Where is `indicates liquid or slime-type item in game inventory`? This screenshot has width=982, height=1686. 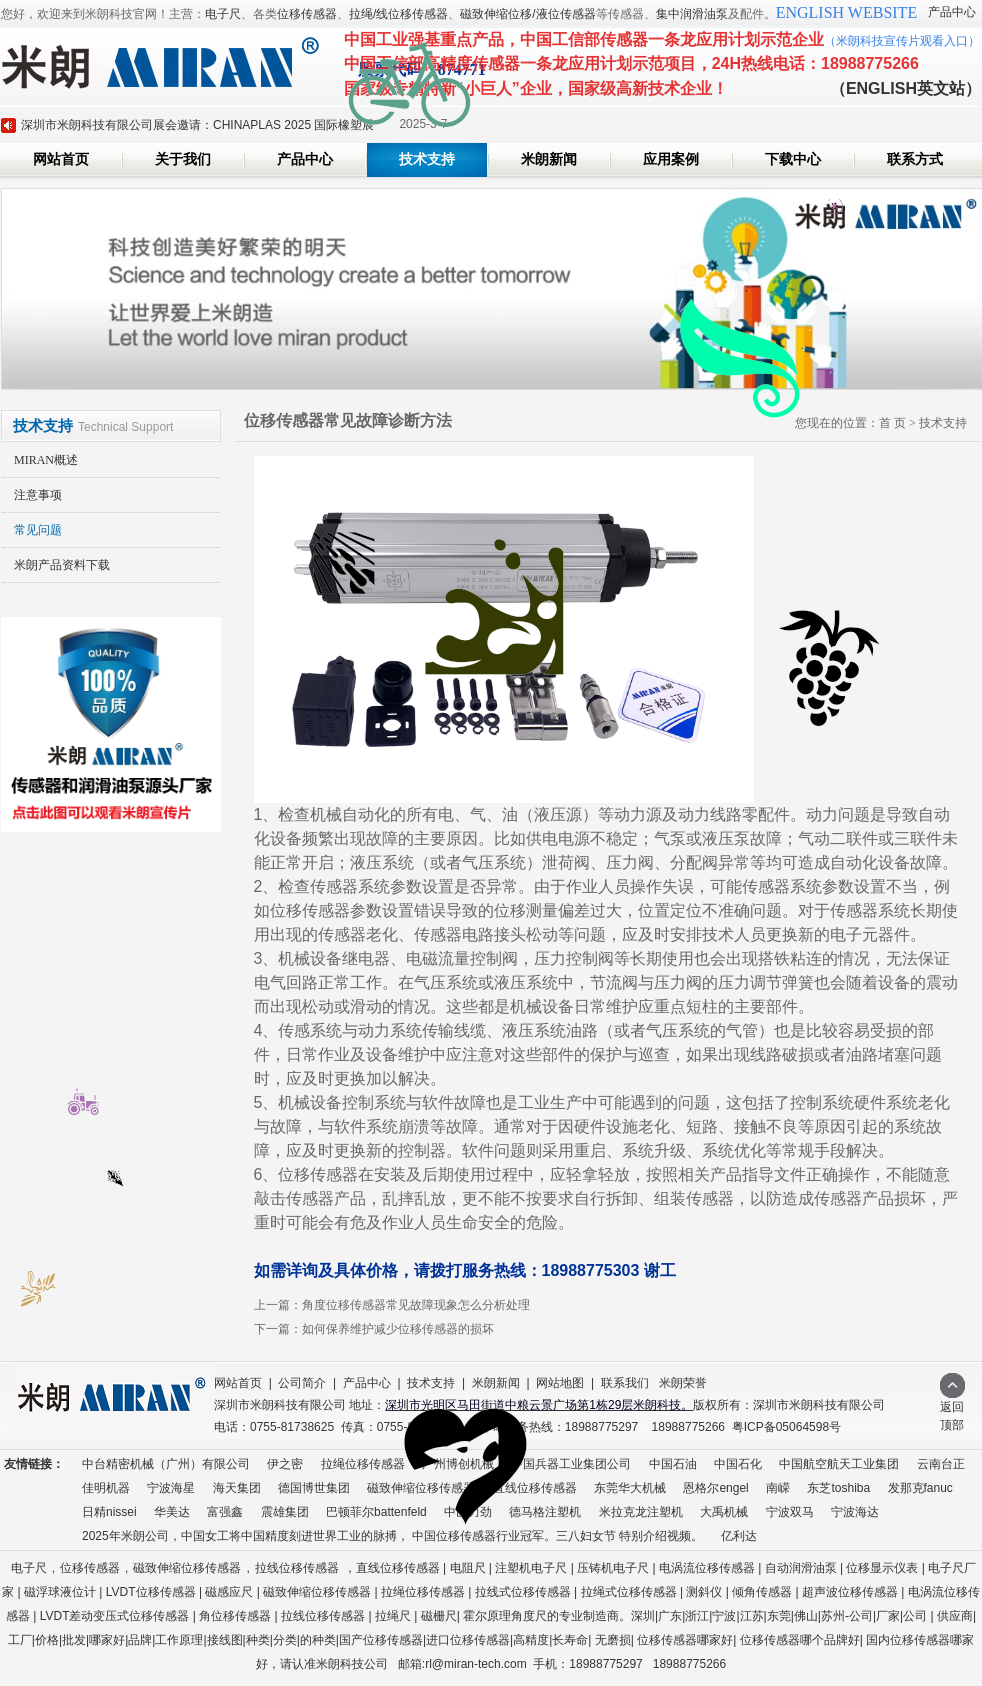
indicates liquid or slime-type item in game inventory is located at coordinates (494, 605).